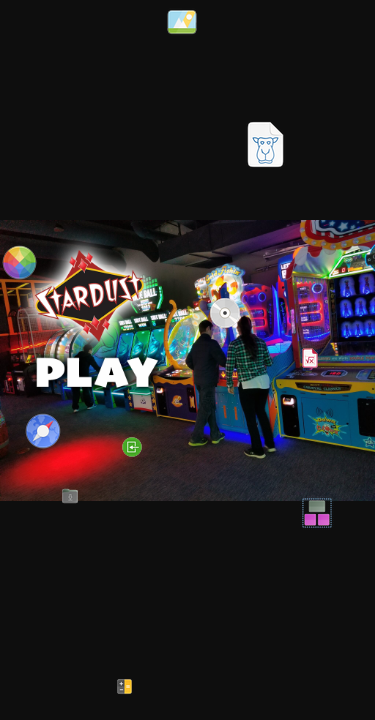 Image resolution: width=375 pixels, height=720 pixels. I want to click on libreoffice math formula template file, so click(310, 358).